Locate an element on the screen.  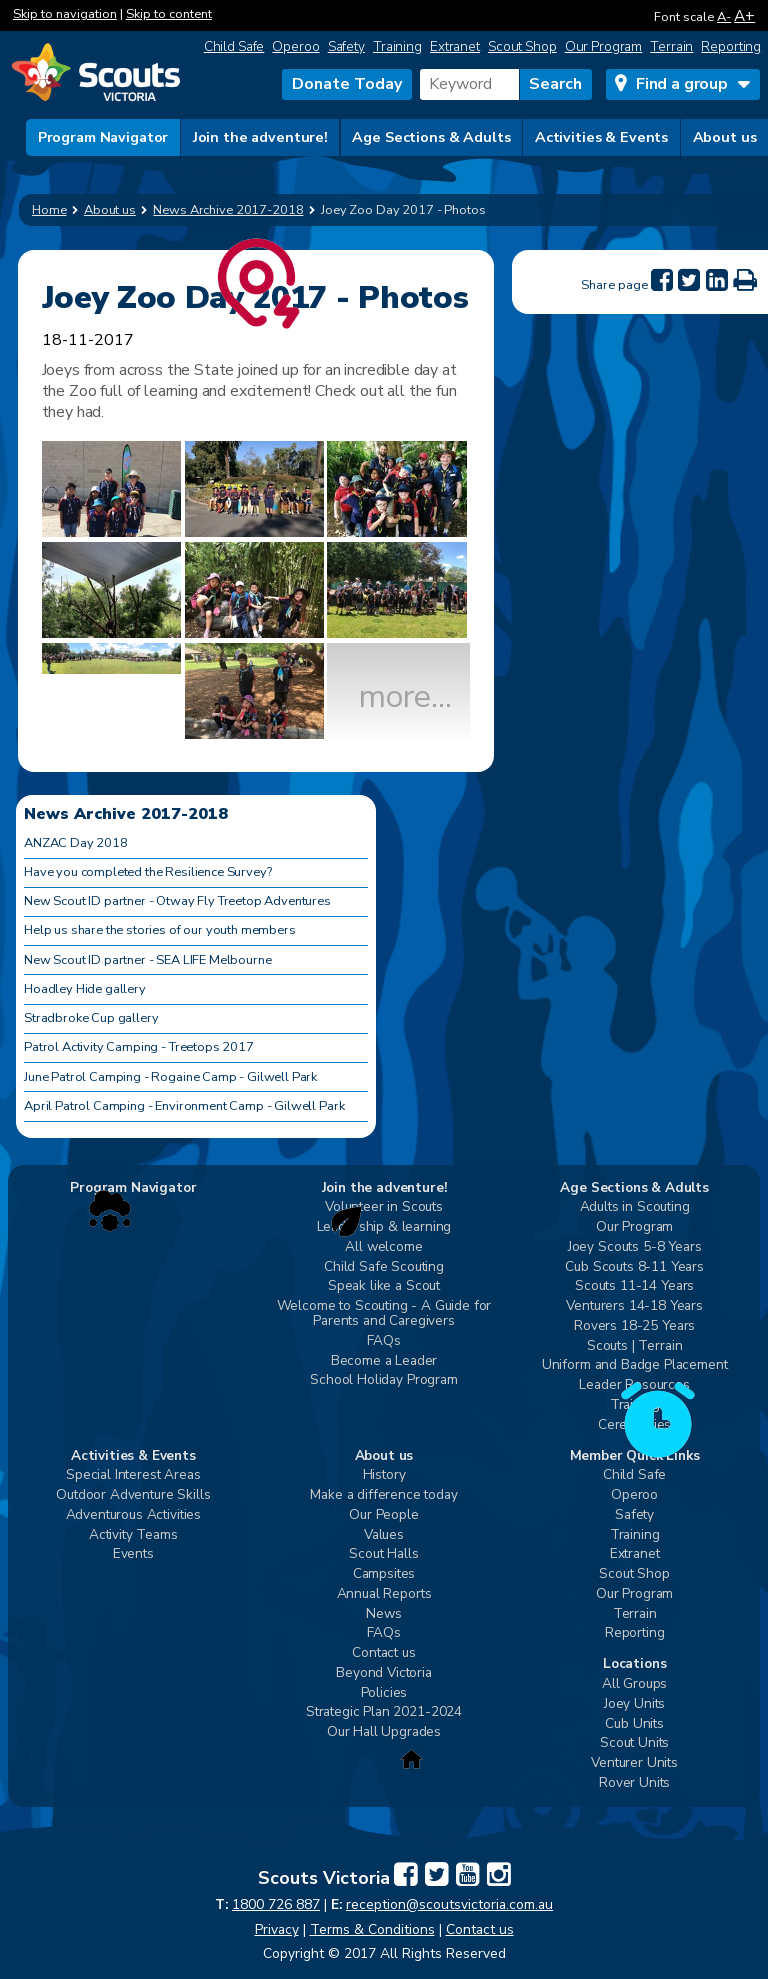
navigate to home screen is located at coordinates (411, 1759).